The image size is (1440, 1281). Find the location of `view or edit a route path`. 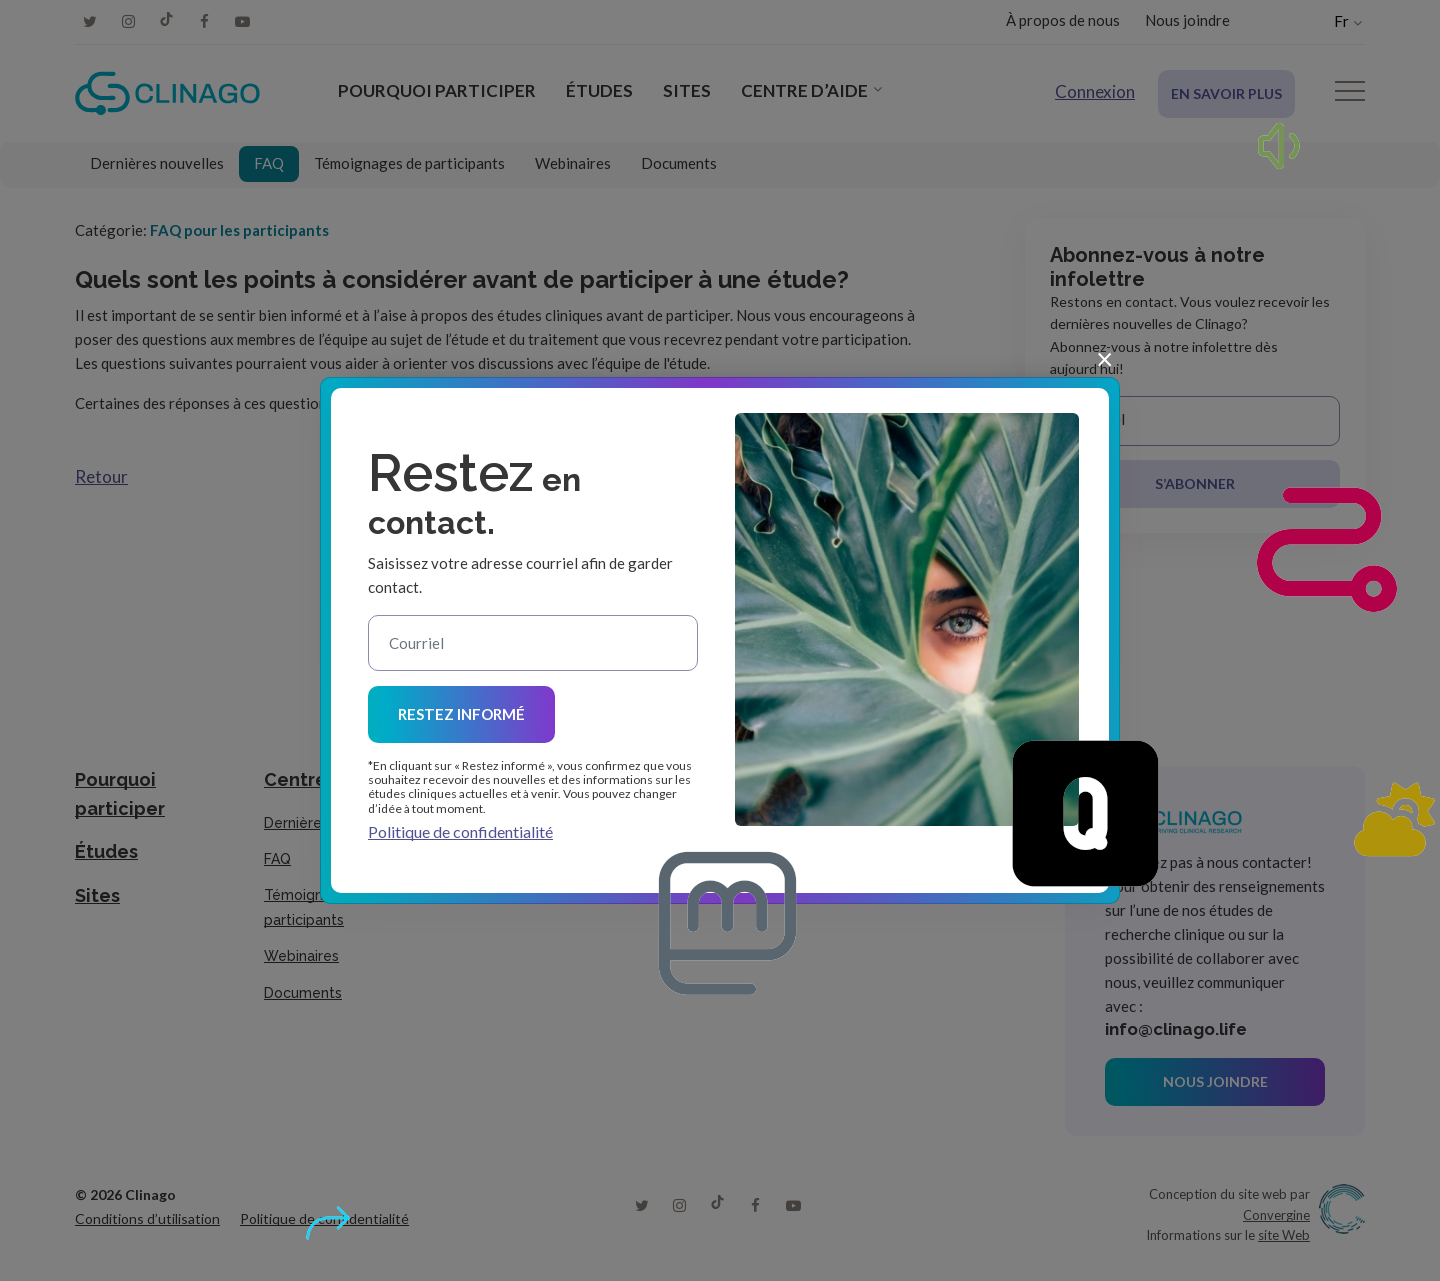

view or edit a route path is located at coordinates (1327, 542).